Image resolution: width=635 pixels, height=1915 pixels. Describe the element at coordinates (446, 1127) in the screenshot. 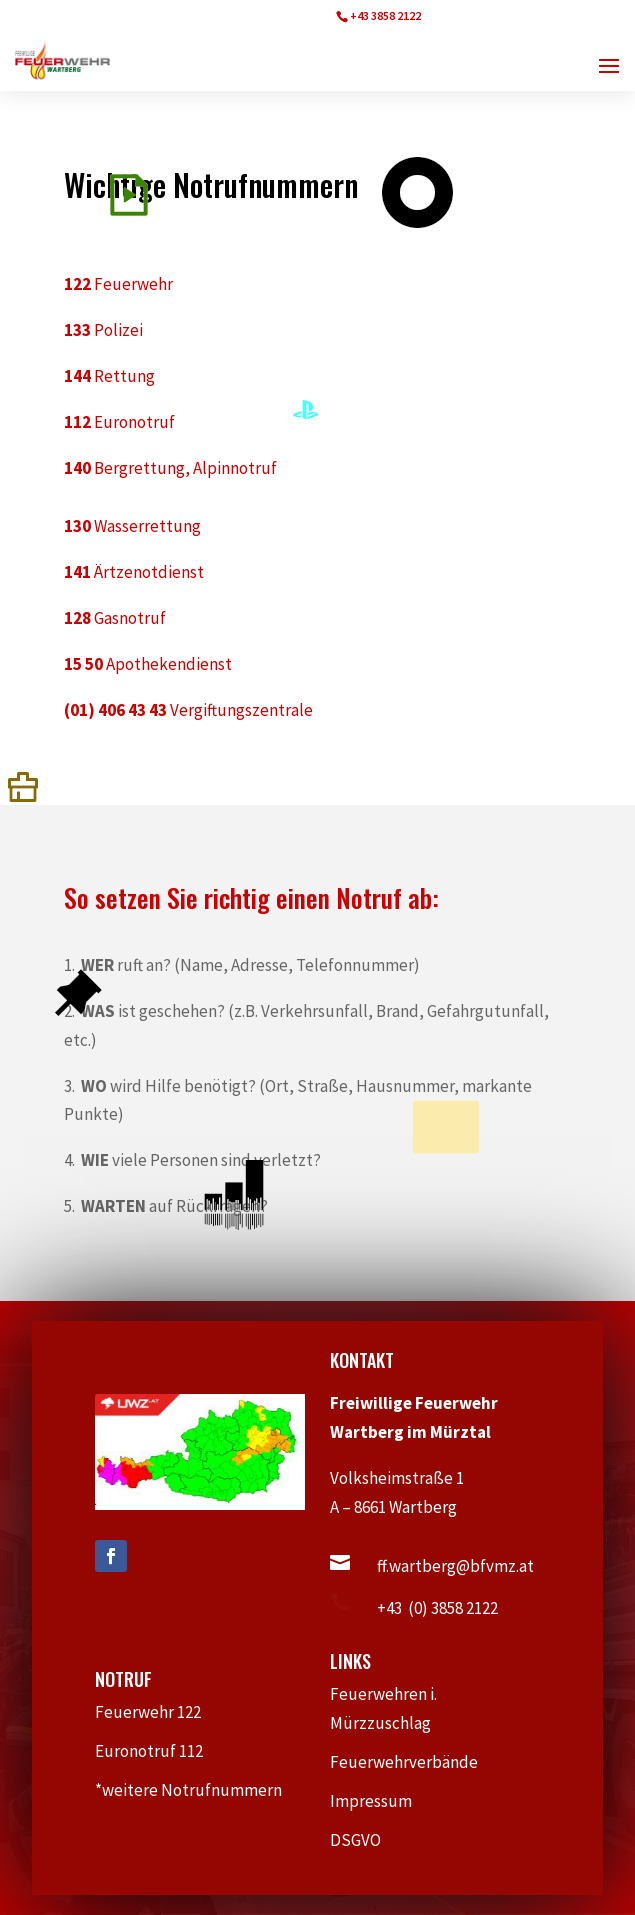

I see `select a rectangular shape tool` at that location.